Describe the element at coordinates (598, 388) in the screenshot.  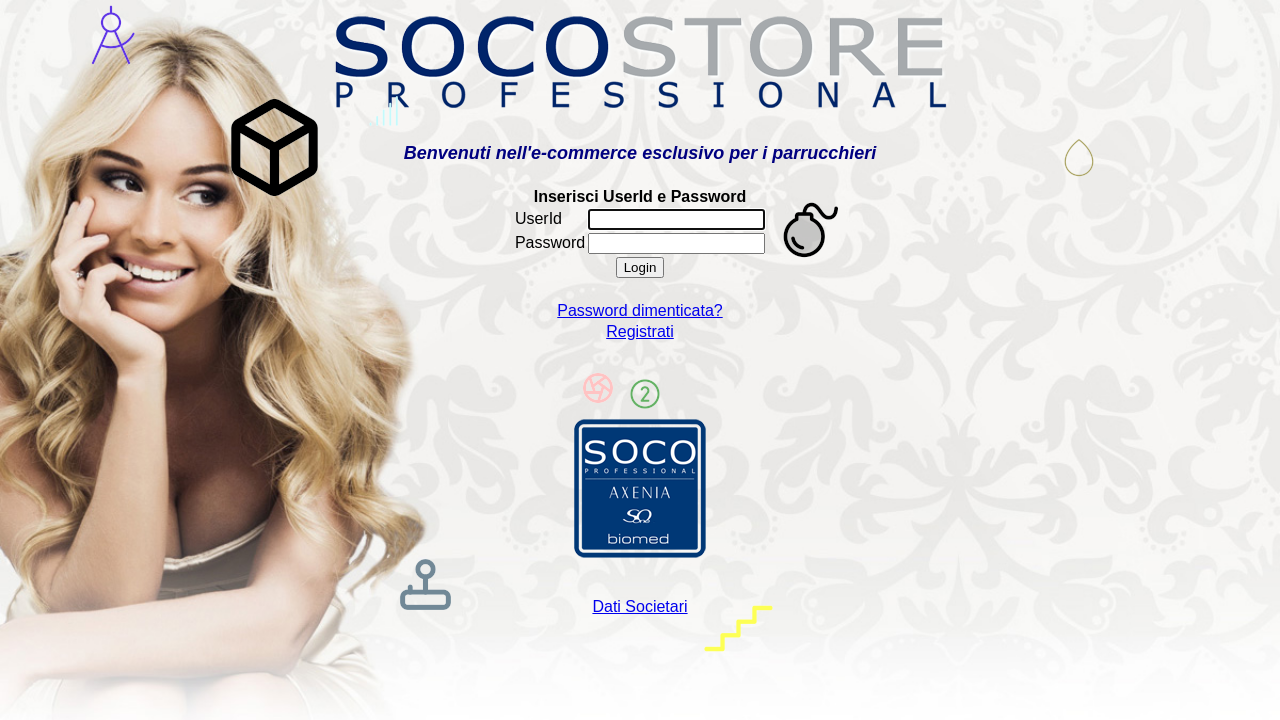
I see `adjust camera aperture settings` at that location.